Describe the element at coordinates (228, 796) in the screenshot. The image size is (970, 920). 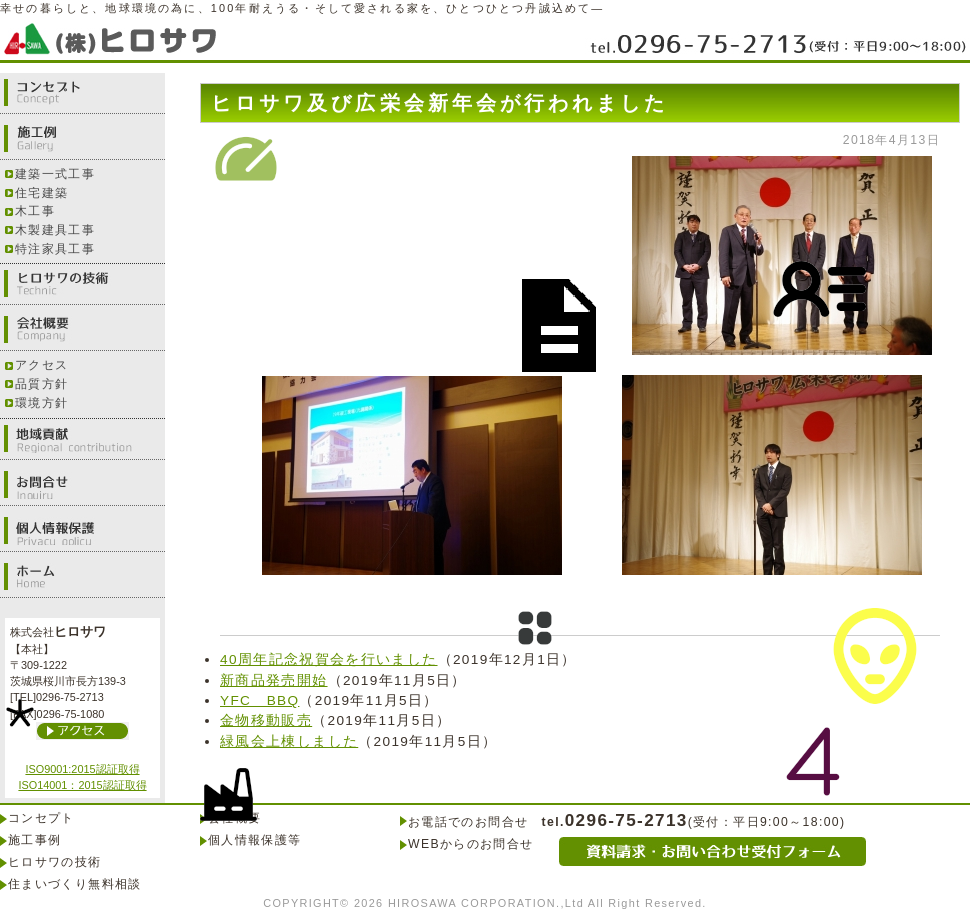
I see `view manufacturing or production settings` at that location.